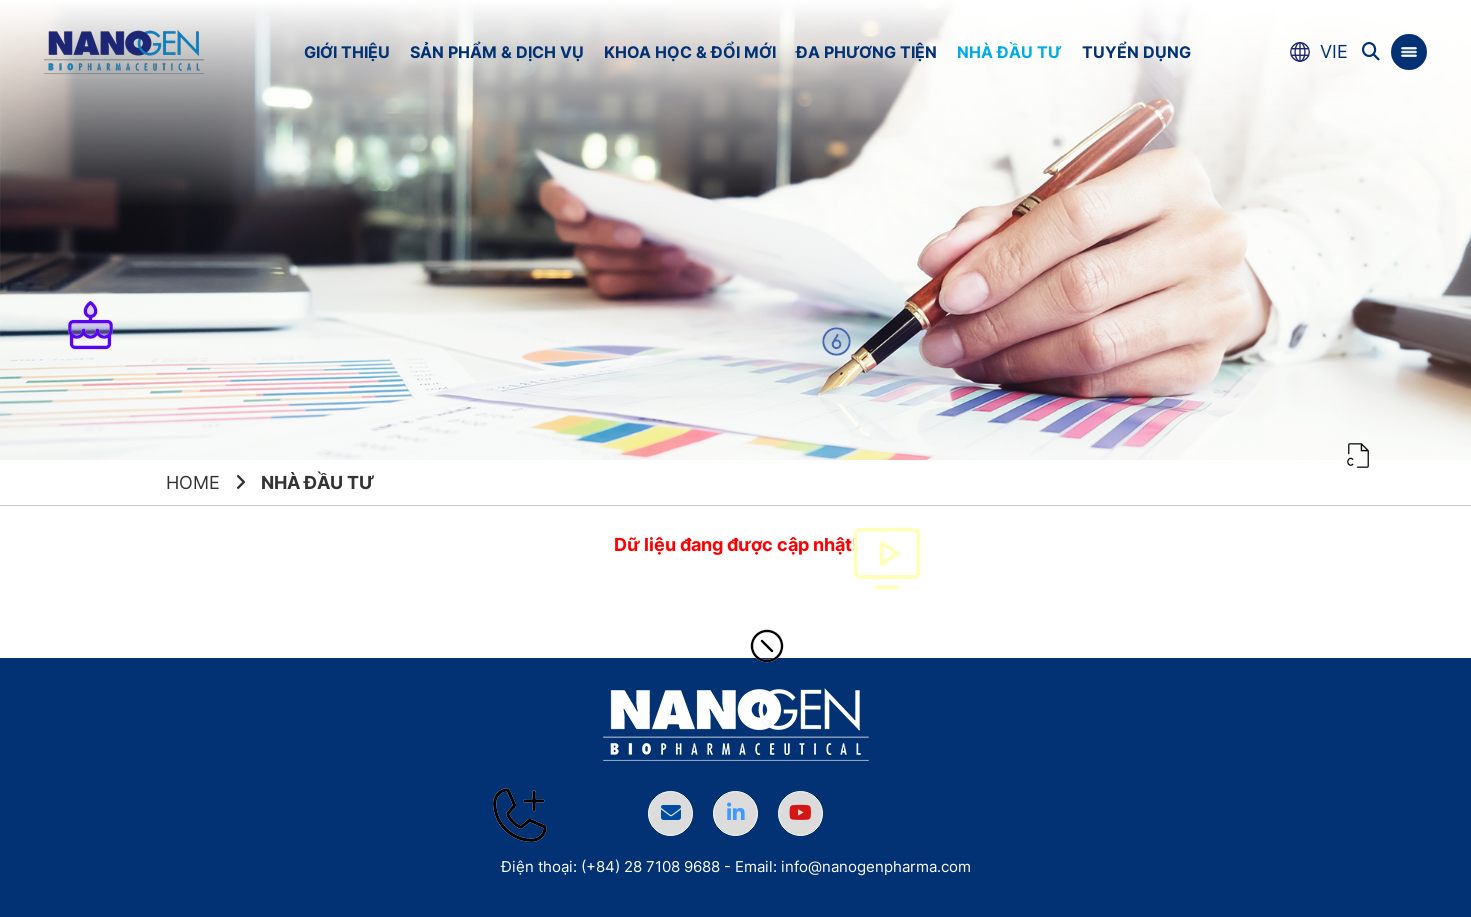 This screenshot has height=917, width=1471. I want to click on open a C programming language file, so click(1358, 455).